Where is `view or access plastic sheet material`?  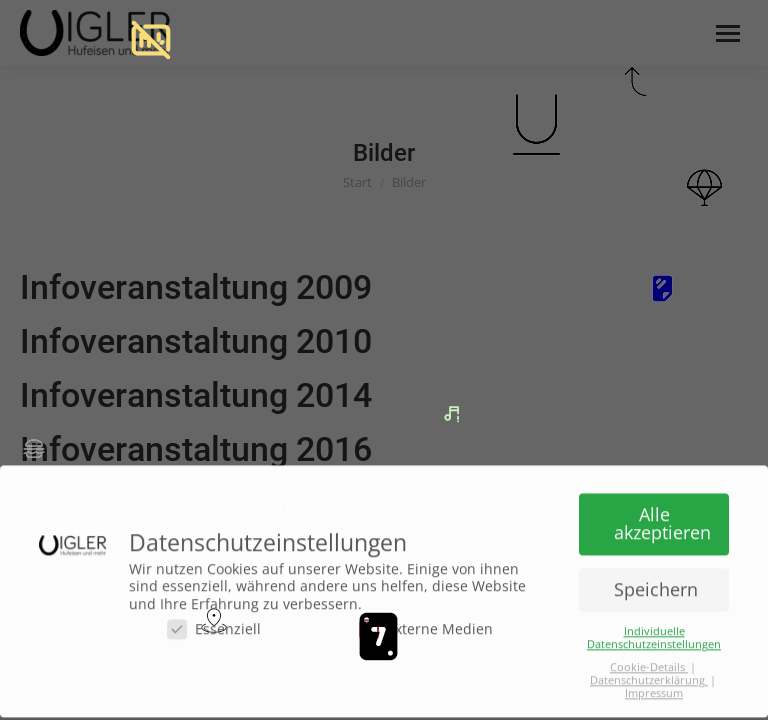 view or access plastic sheet material is located at coordinates (662, 288).